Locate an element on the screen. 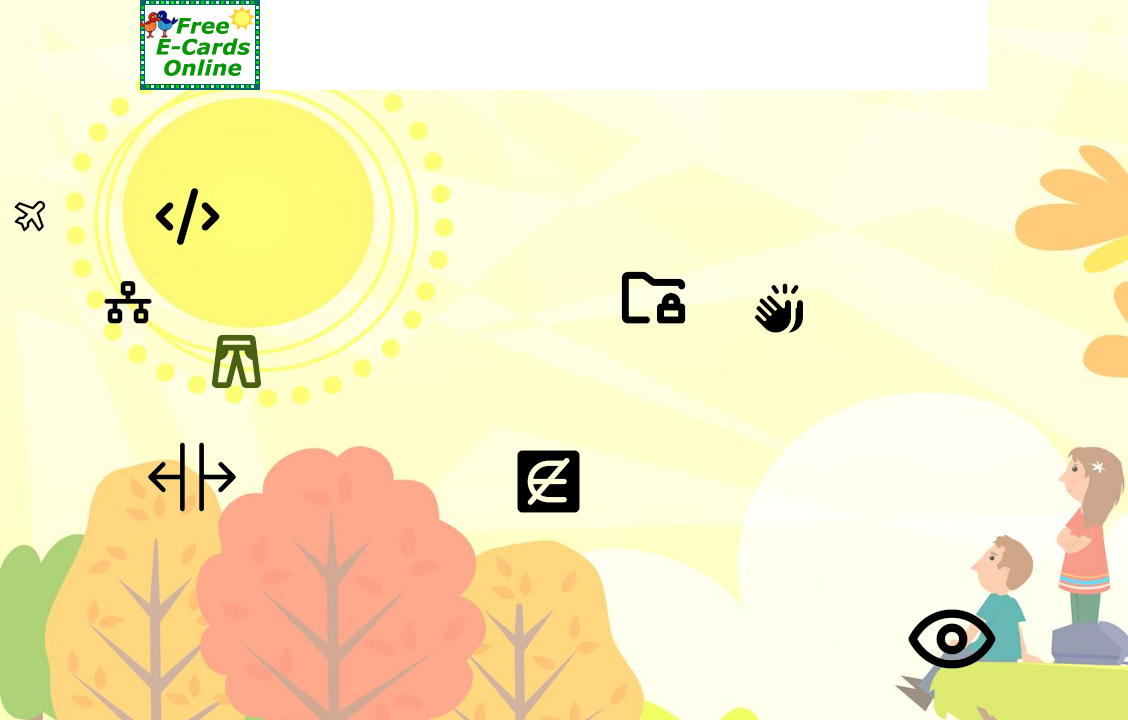  view or edit source code is located at coordinates (187, 216).